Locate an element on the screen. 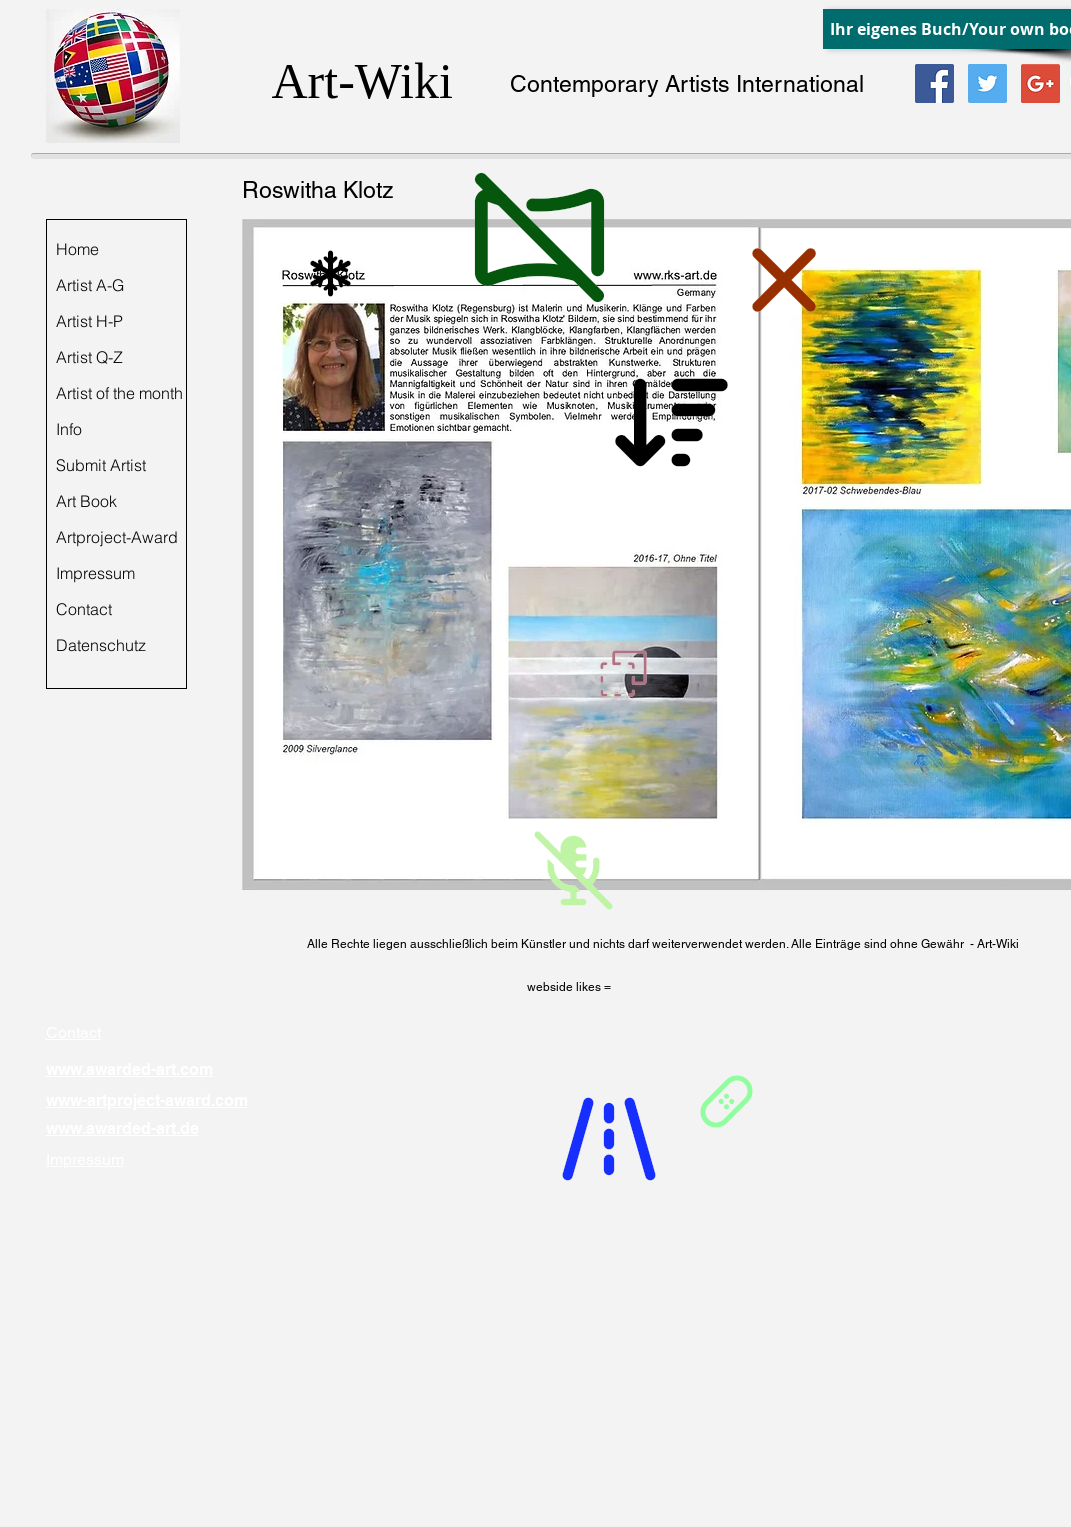  mute microphone is located at coordinates (573, 870).